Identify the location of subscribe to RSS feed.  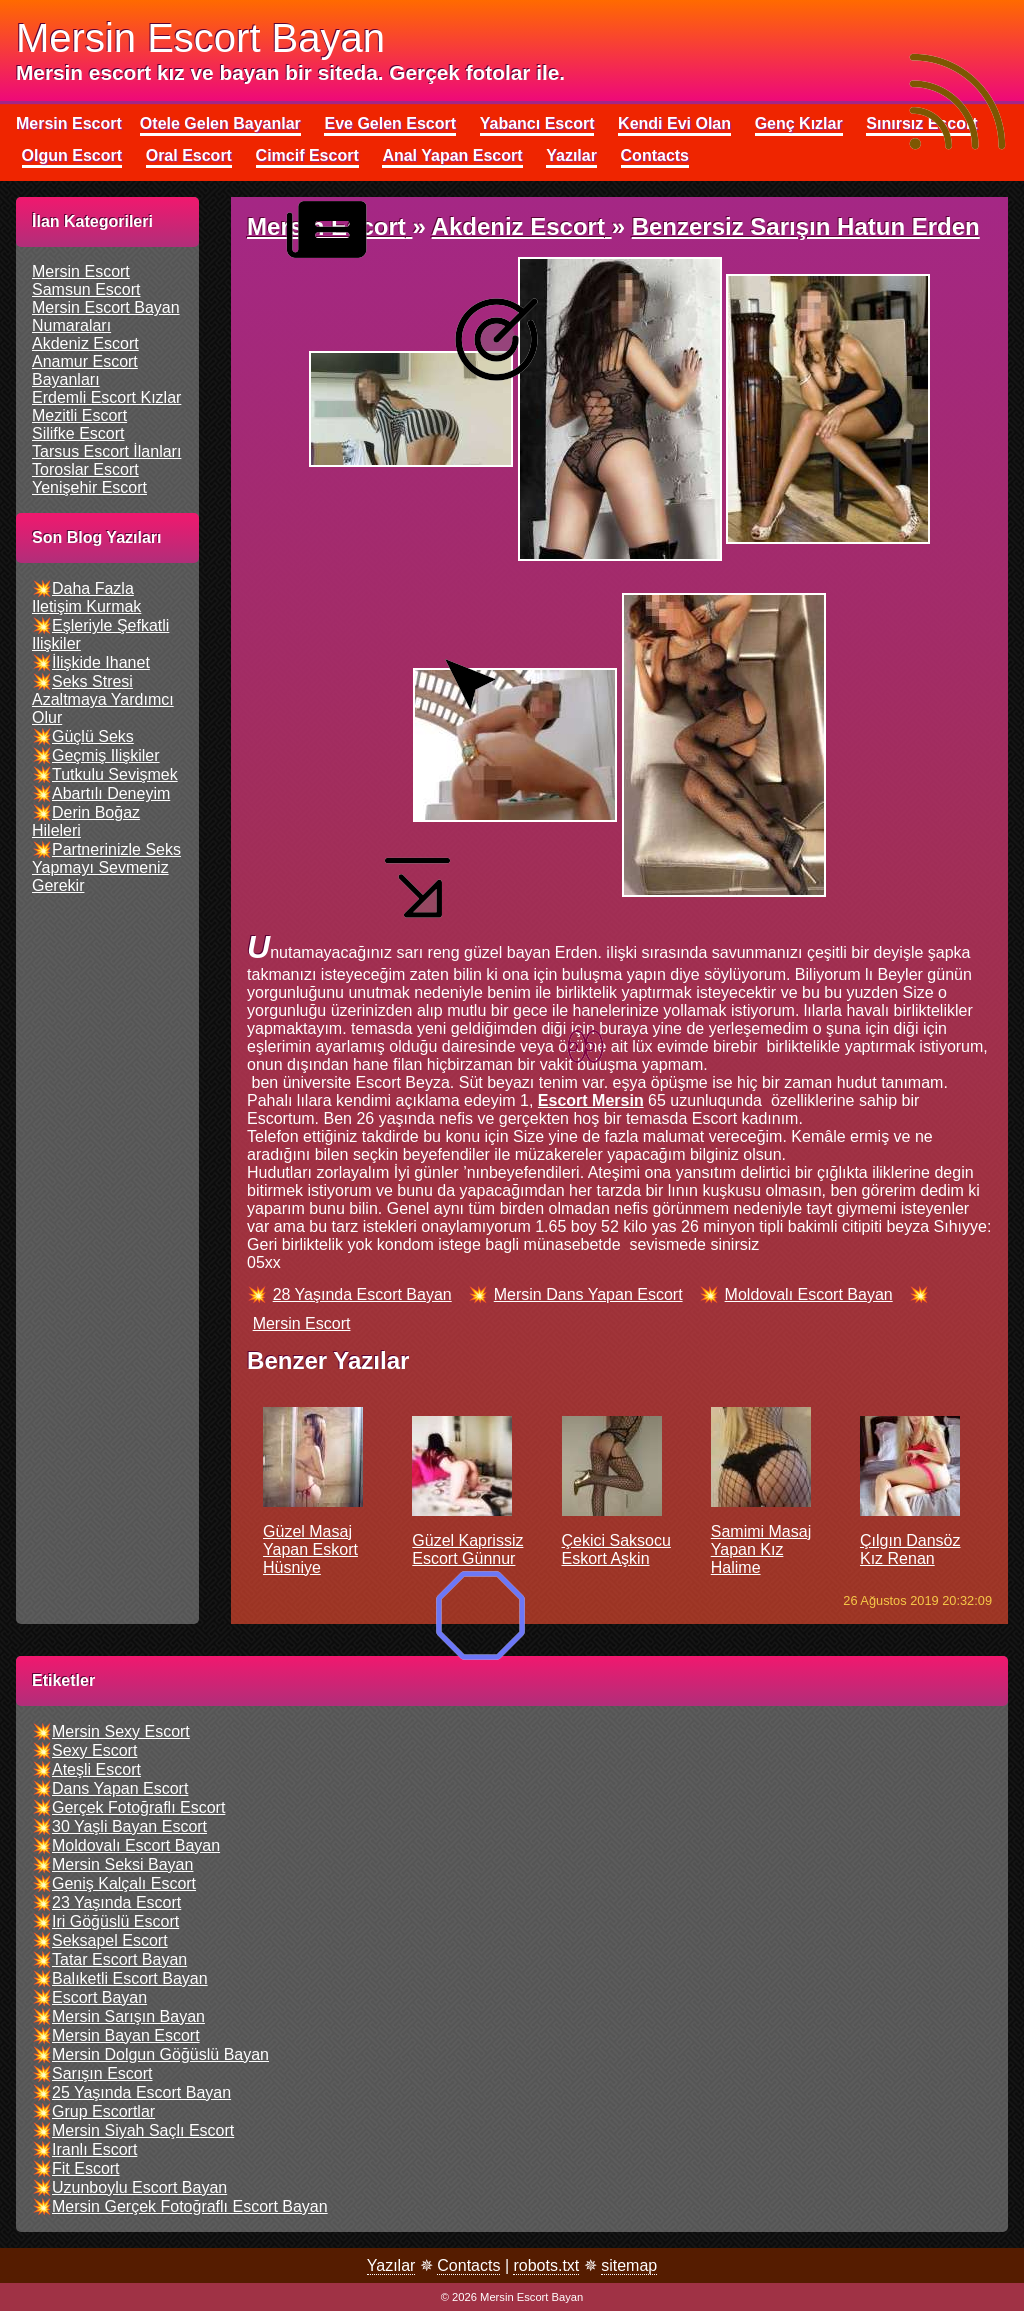
(953, 106).